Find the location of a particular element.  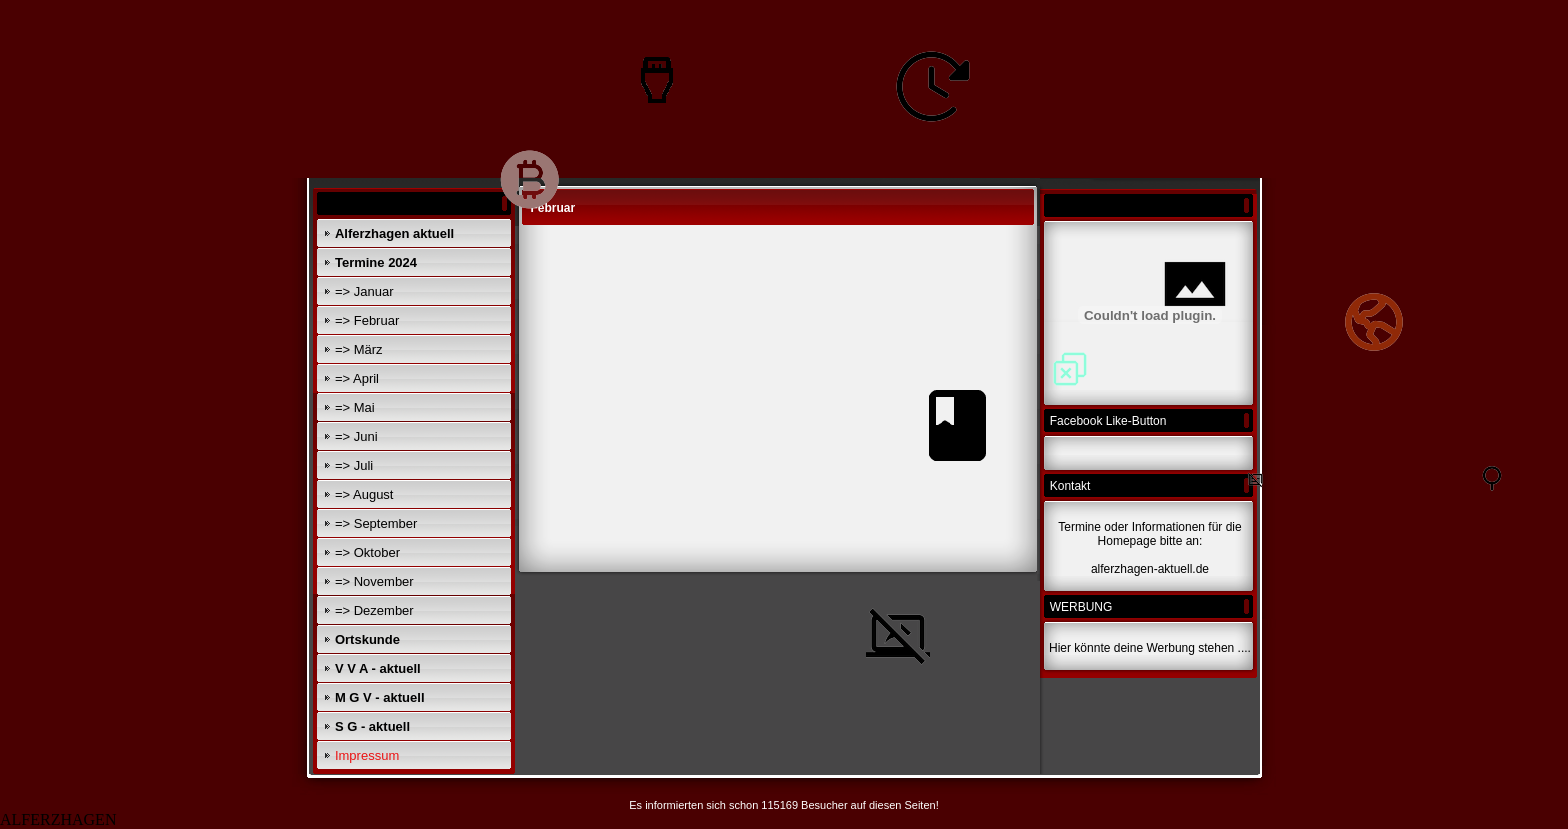

restore from history is located at coordinates (931, 86).